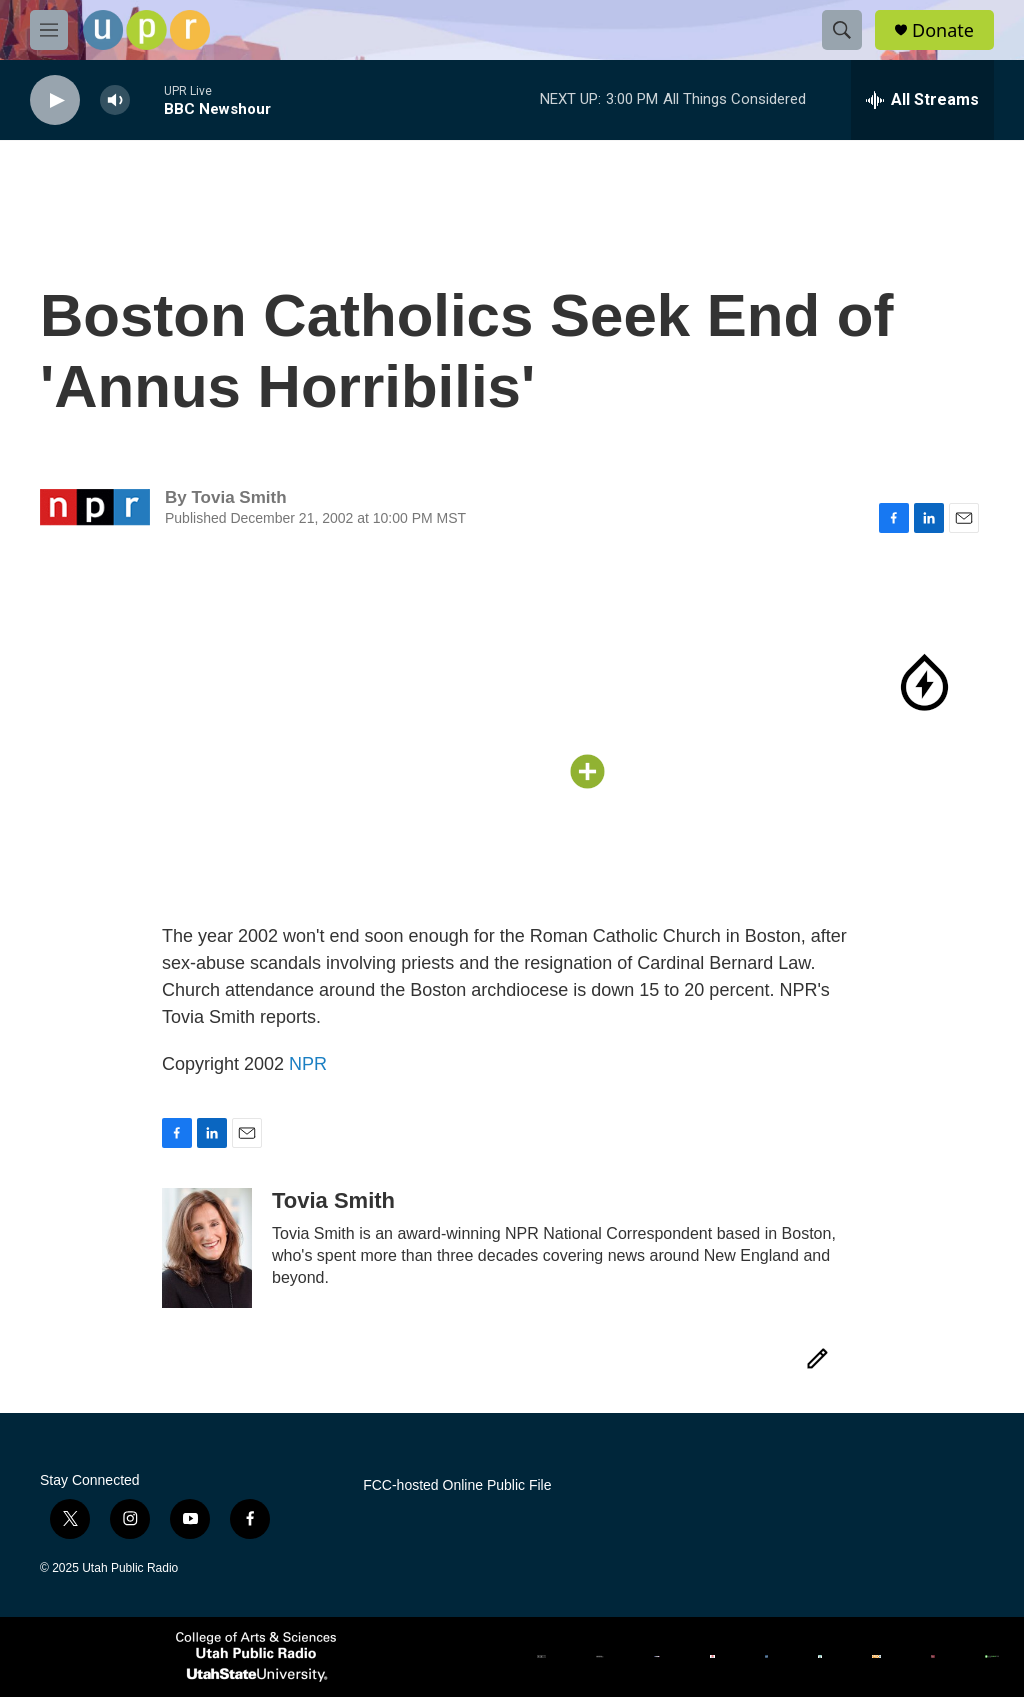 Image resolution: width=1024 pixels, height=1697 pixels. What do you see at coordinates (924, 684) in the screenshot?
I see `indicates hydroelectric or water-powered energy` at bounding box center [924, 684].